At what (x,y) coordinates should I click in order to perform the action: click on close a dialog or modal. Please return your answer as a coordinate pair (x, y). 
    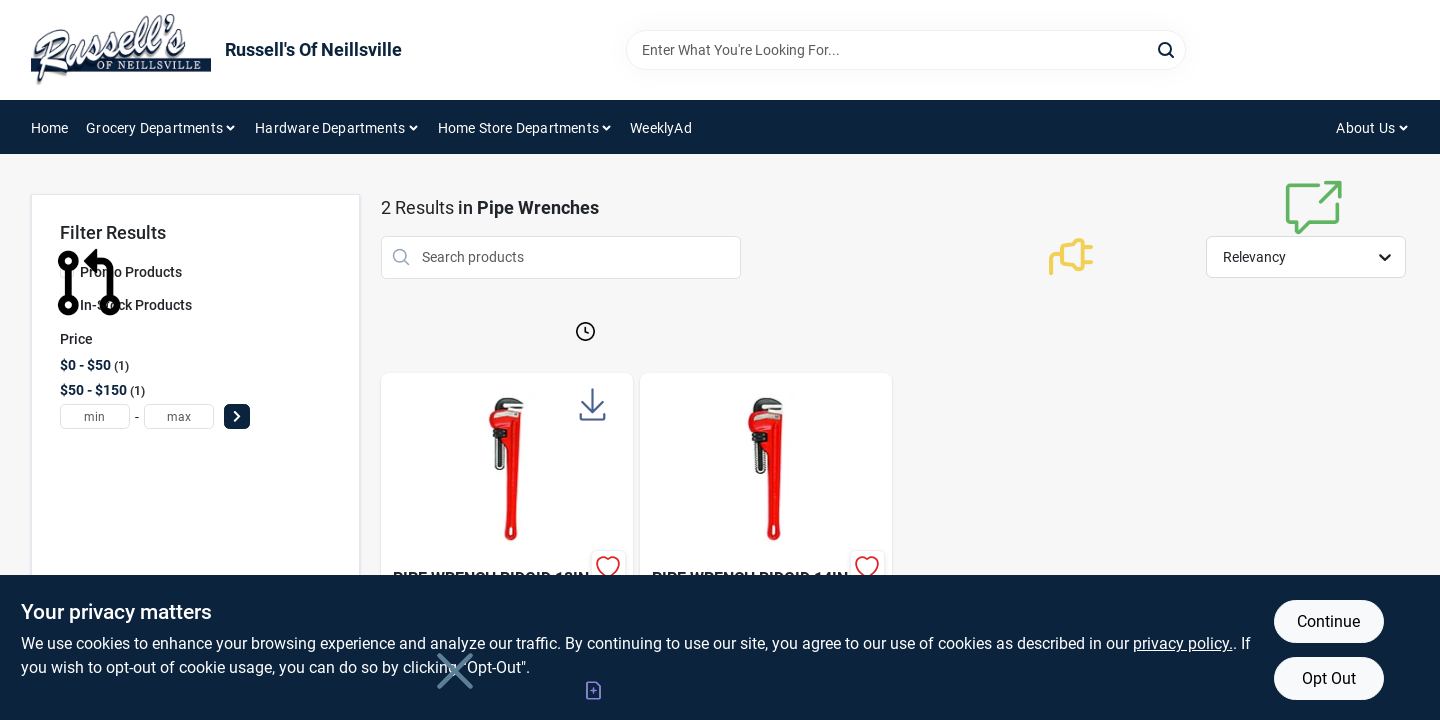
    Looking at the image, I should click on (455, 671).